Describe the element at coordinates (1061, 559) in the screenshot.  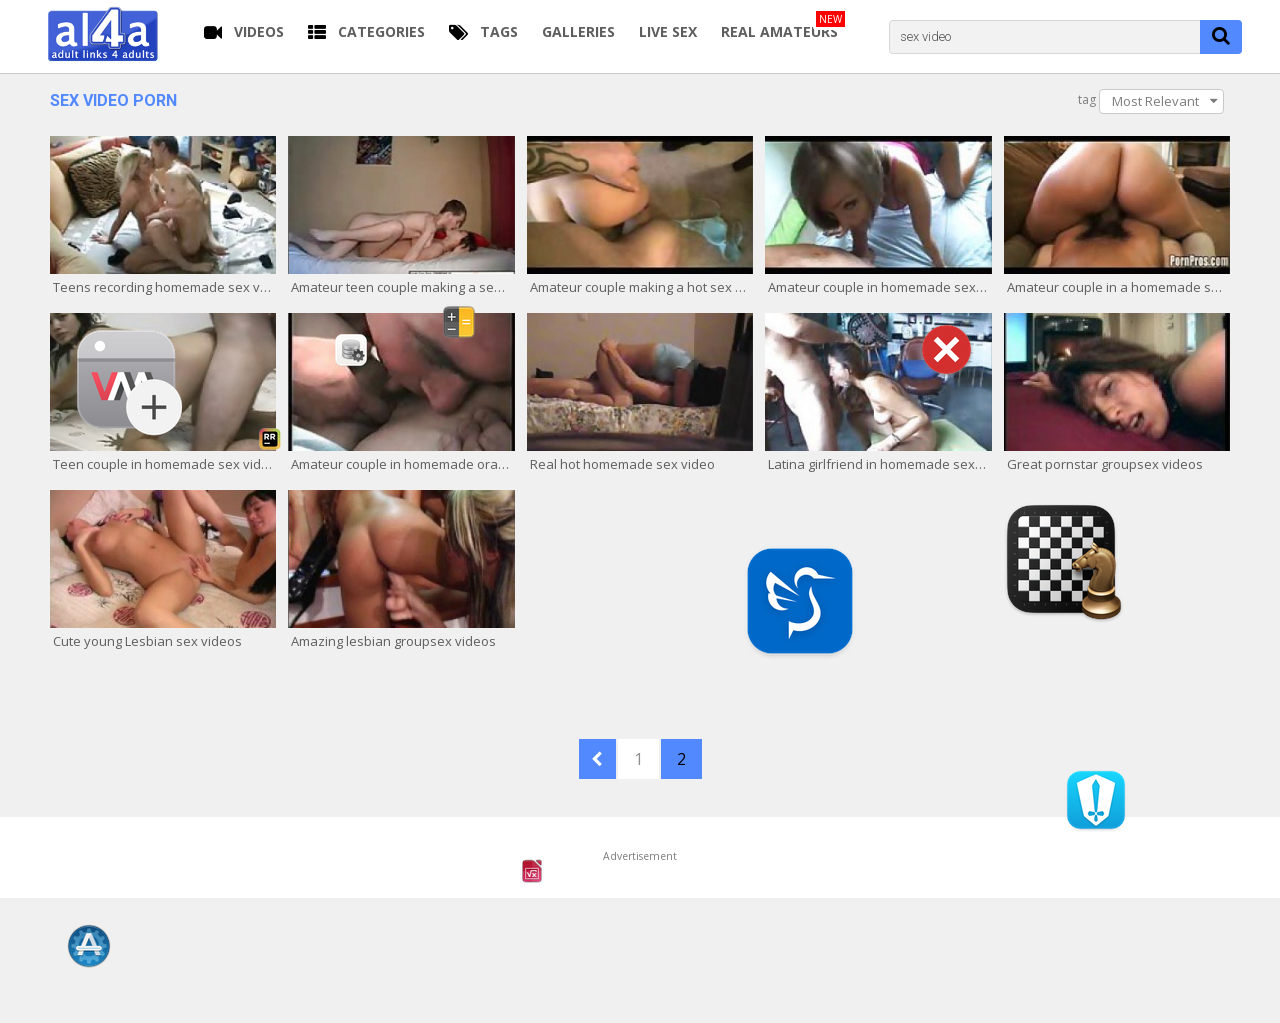
I see `open the chess app` at that location.